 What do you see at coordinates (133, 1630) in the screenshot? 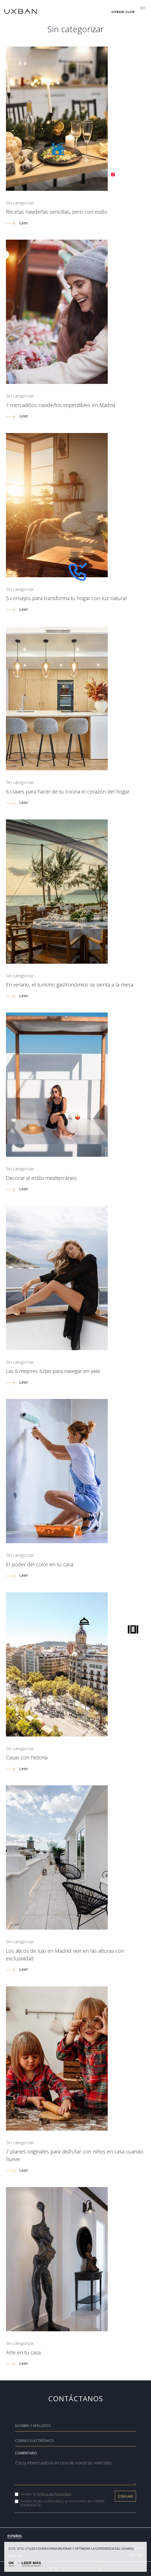
I see `switch to array or column view layout` at bounding box center [133, 1630].